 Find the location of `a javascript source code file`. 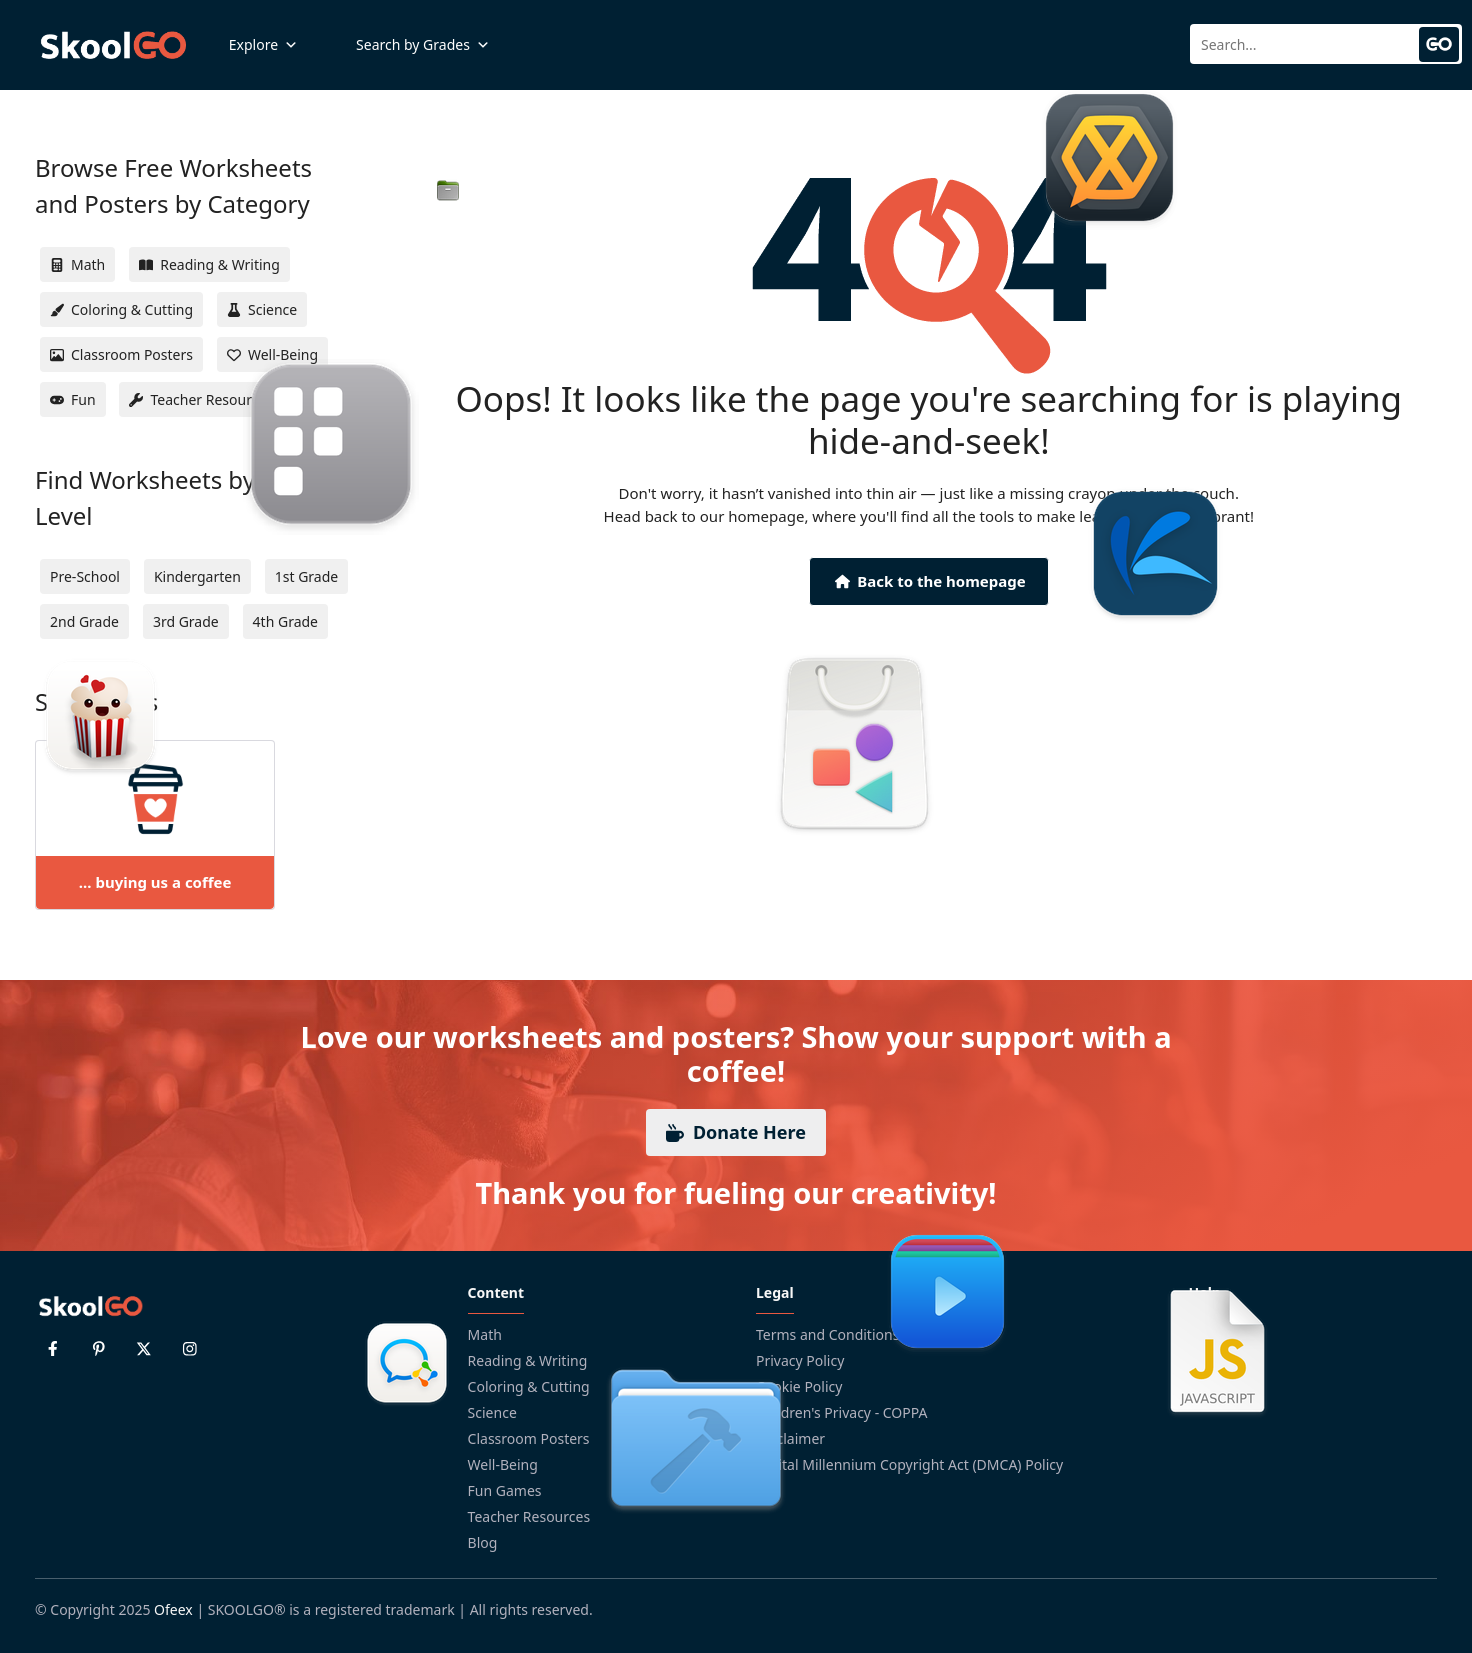

a javascript source code file is located at coordinates (1217, 1353).